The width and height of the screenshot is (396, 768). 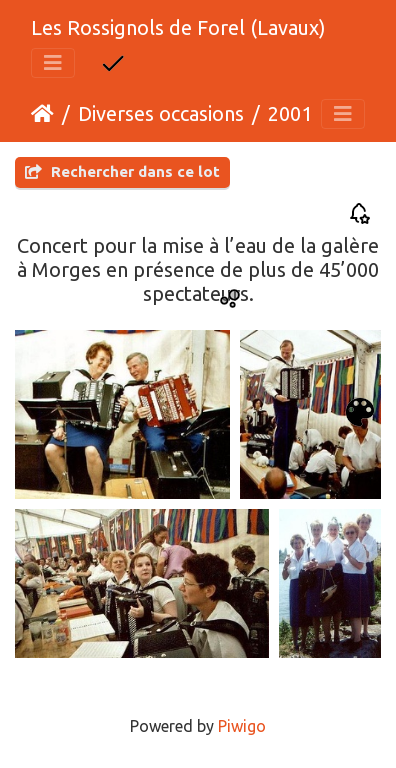 I want to click on view starred or priority notifications, so click(x=359, y=213).